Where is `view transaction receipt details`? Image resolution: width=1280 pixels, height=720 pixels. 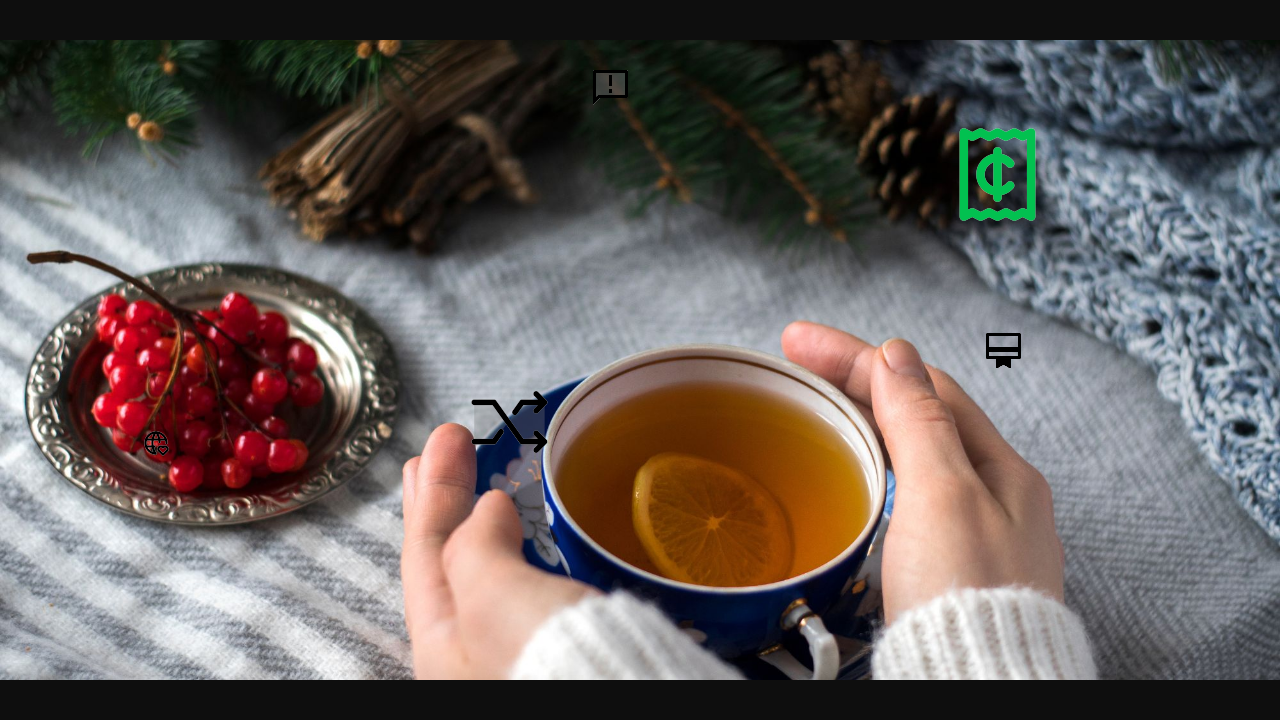 view transaction receipt details is located at coordinates (997, 174).